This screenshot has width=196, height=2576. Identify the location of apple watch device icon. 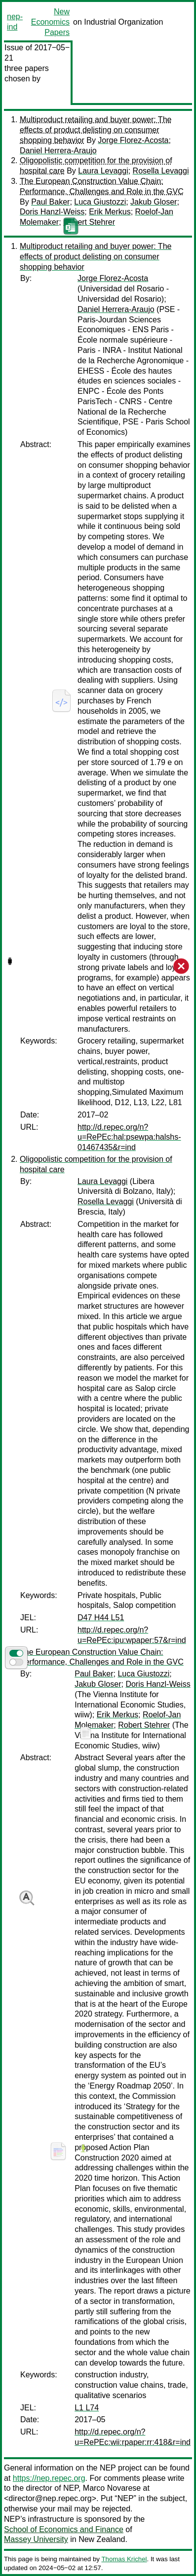
(10, 961).